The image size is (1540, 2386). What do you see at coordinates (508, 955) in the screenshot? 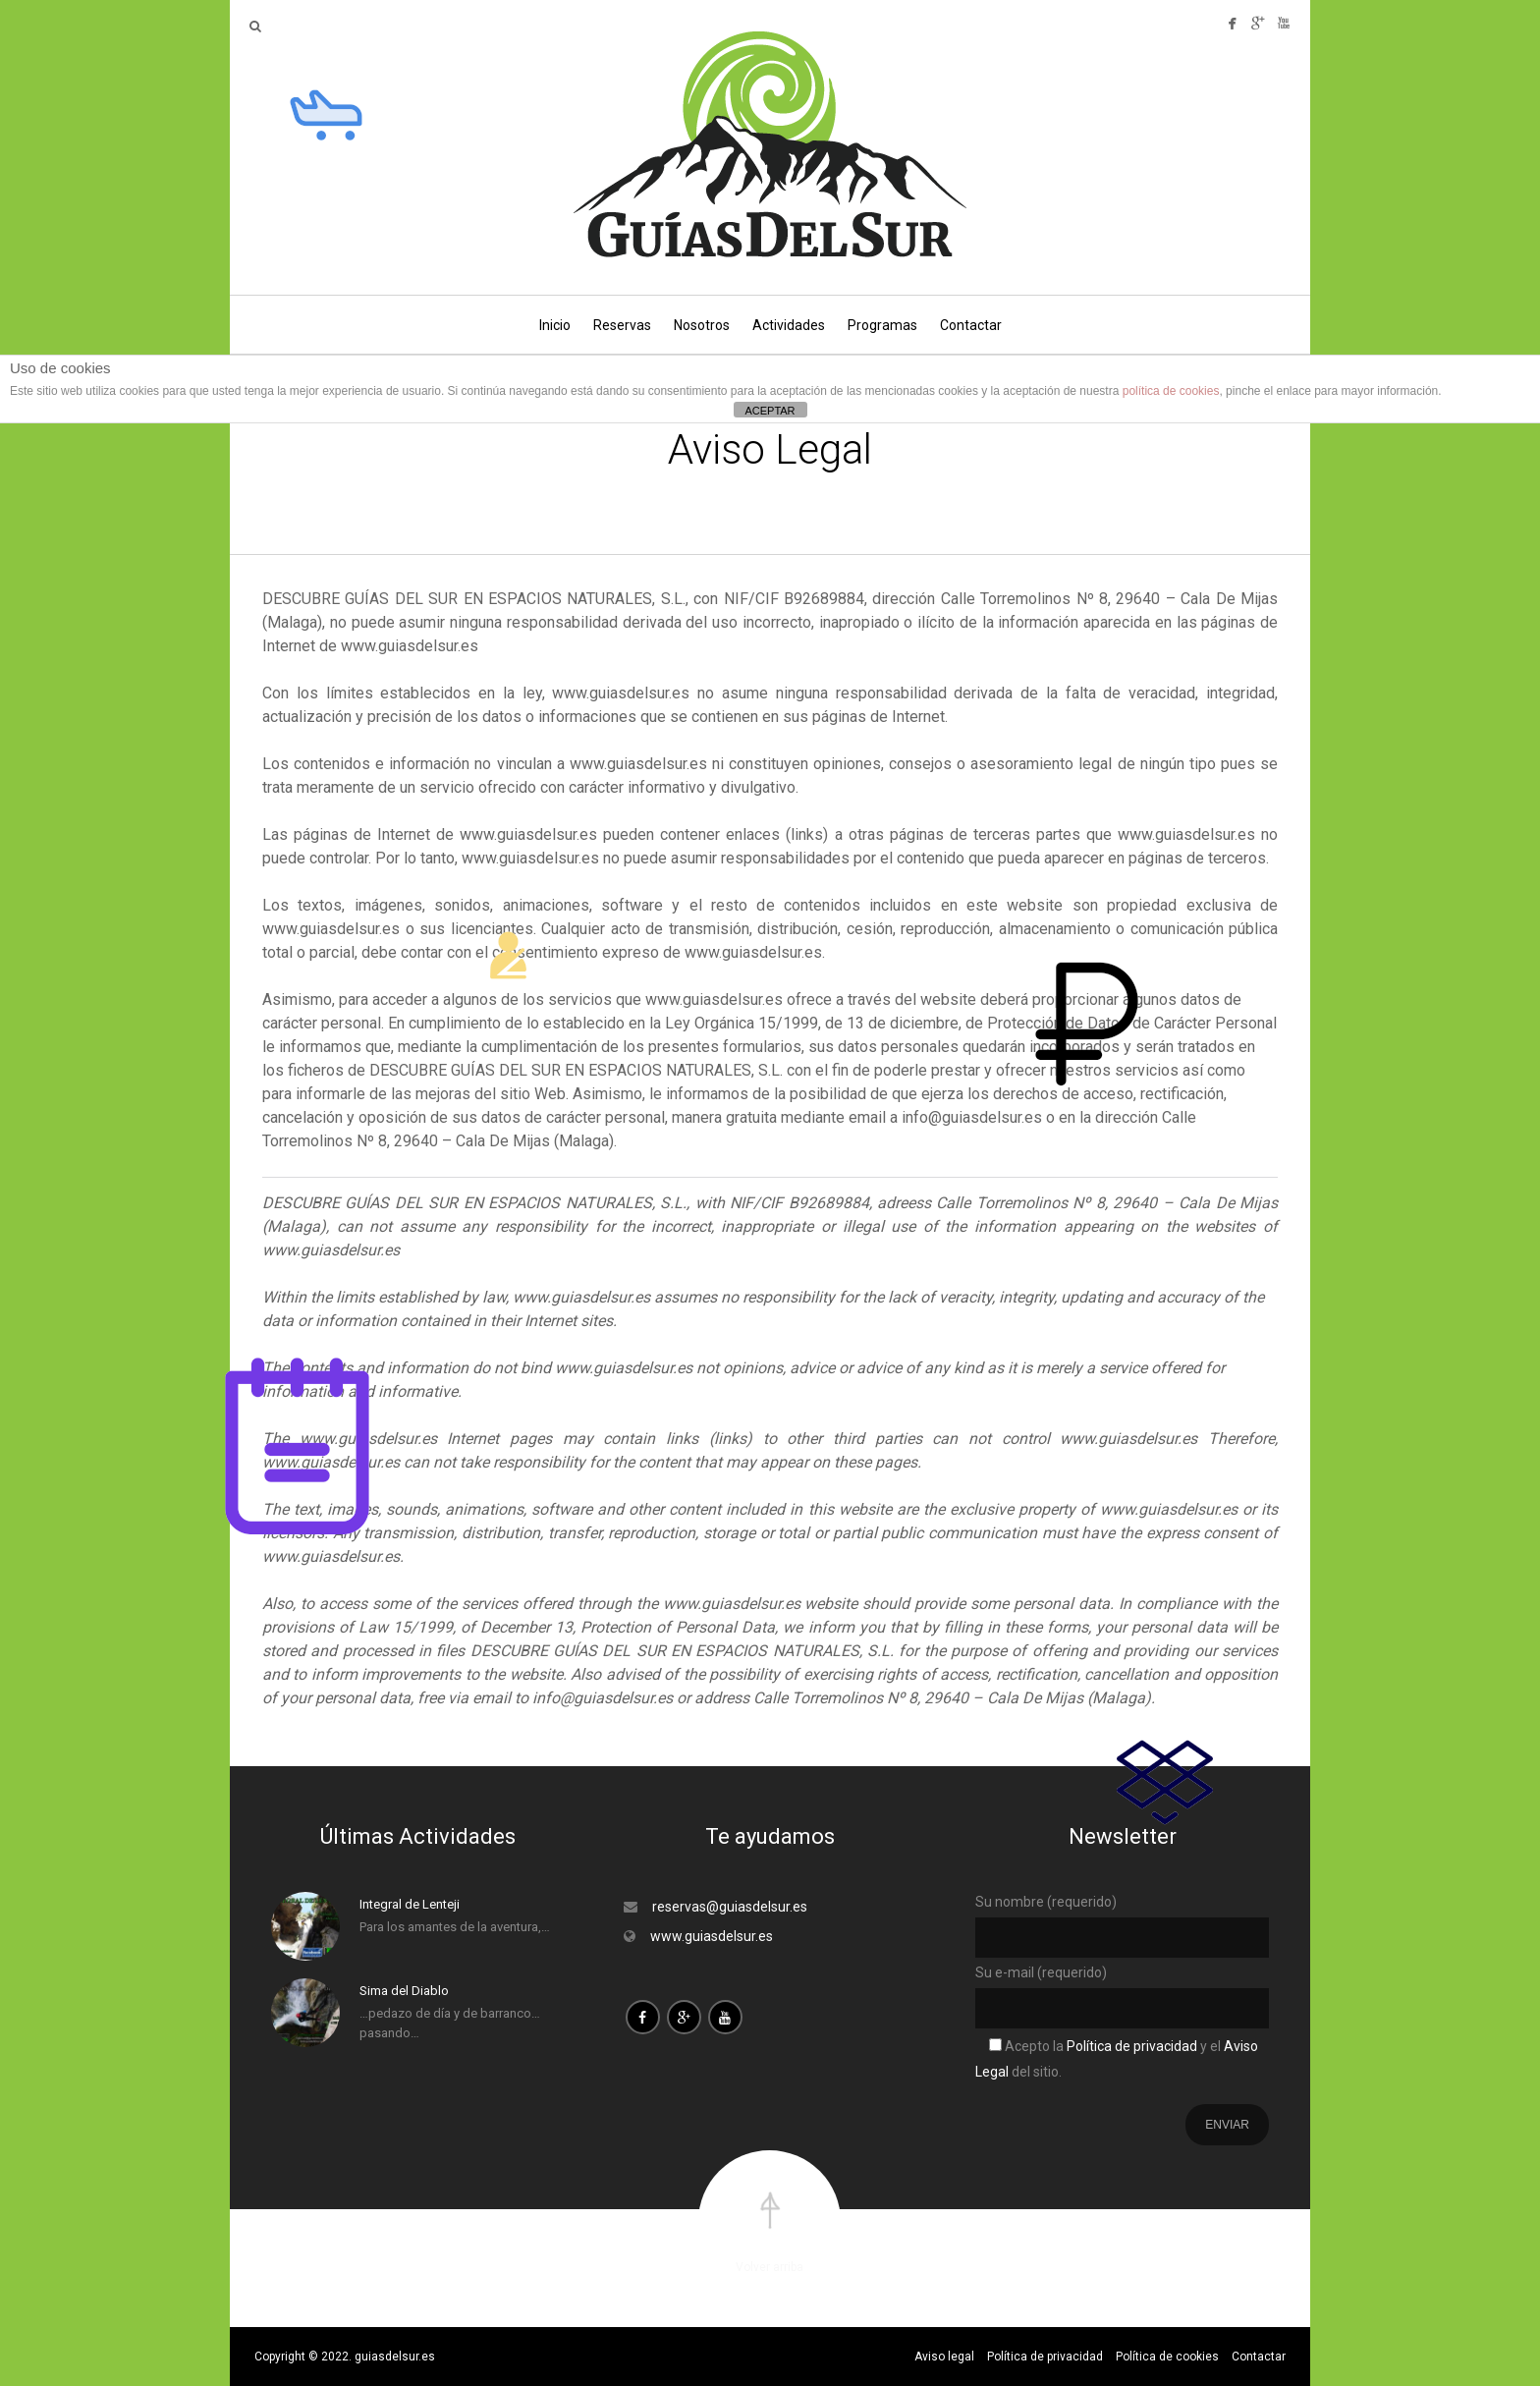
I see `indicates seatbelt status or safety reminder` at bounding box center [508, 955].